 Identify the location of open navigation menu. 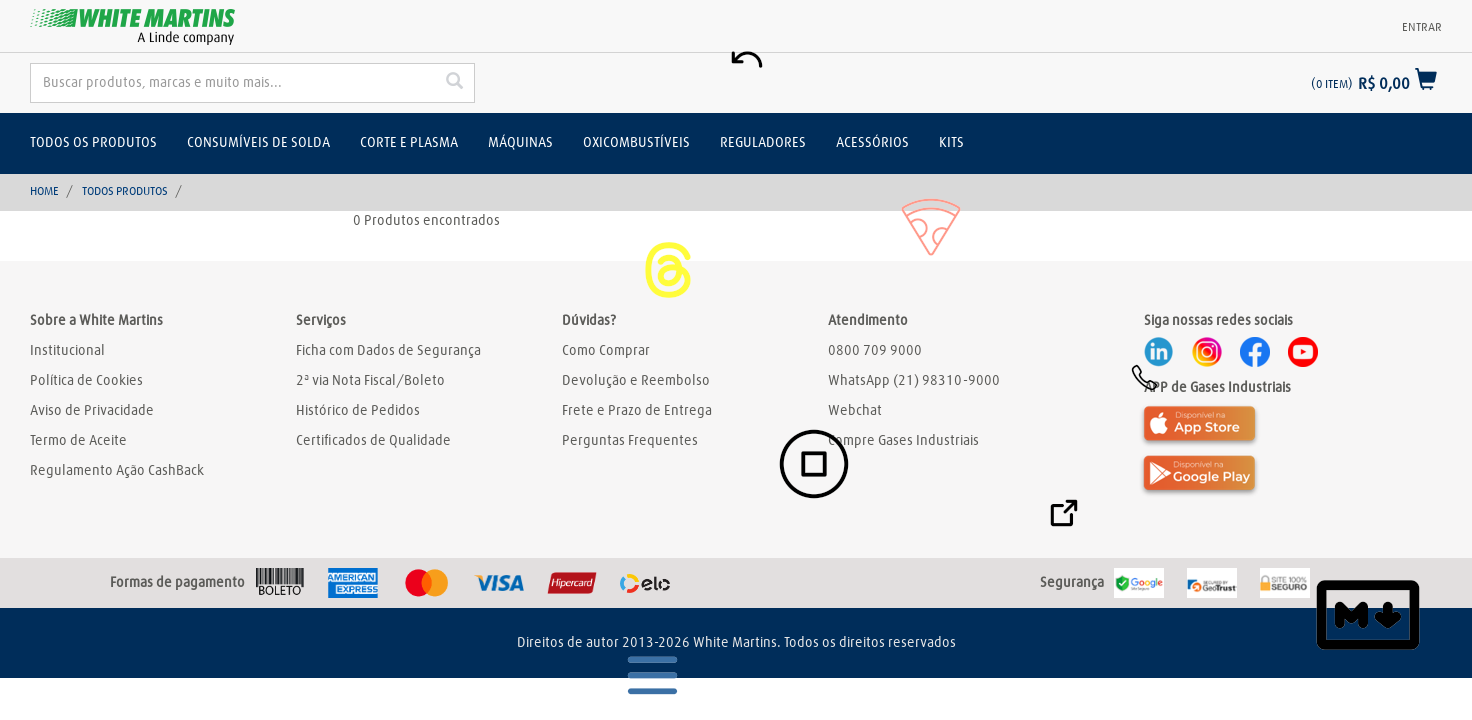
(652, 675).